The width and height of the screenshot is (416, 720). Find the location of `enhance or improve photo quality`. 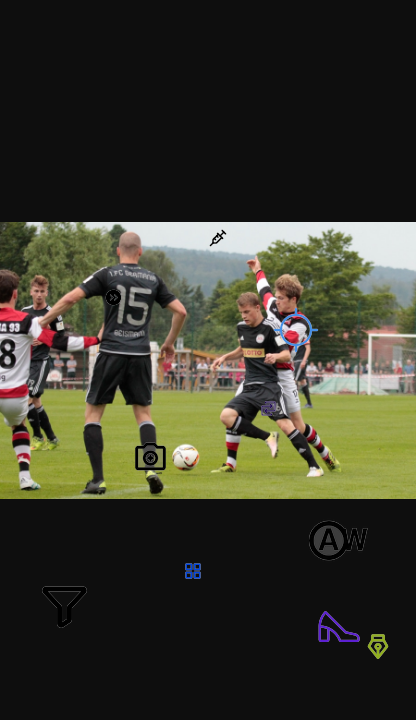

enhance or improve photo quality is located at coordinates (150, 456).